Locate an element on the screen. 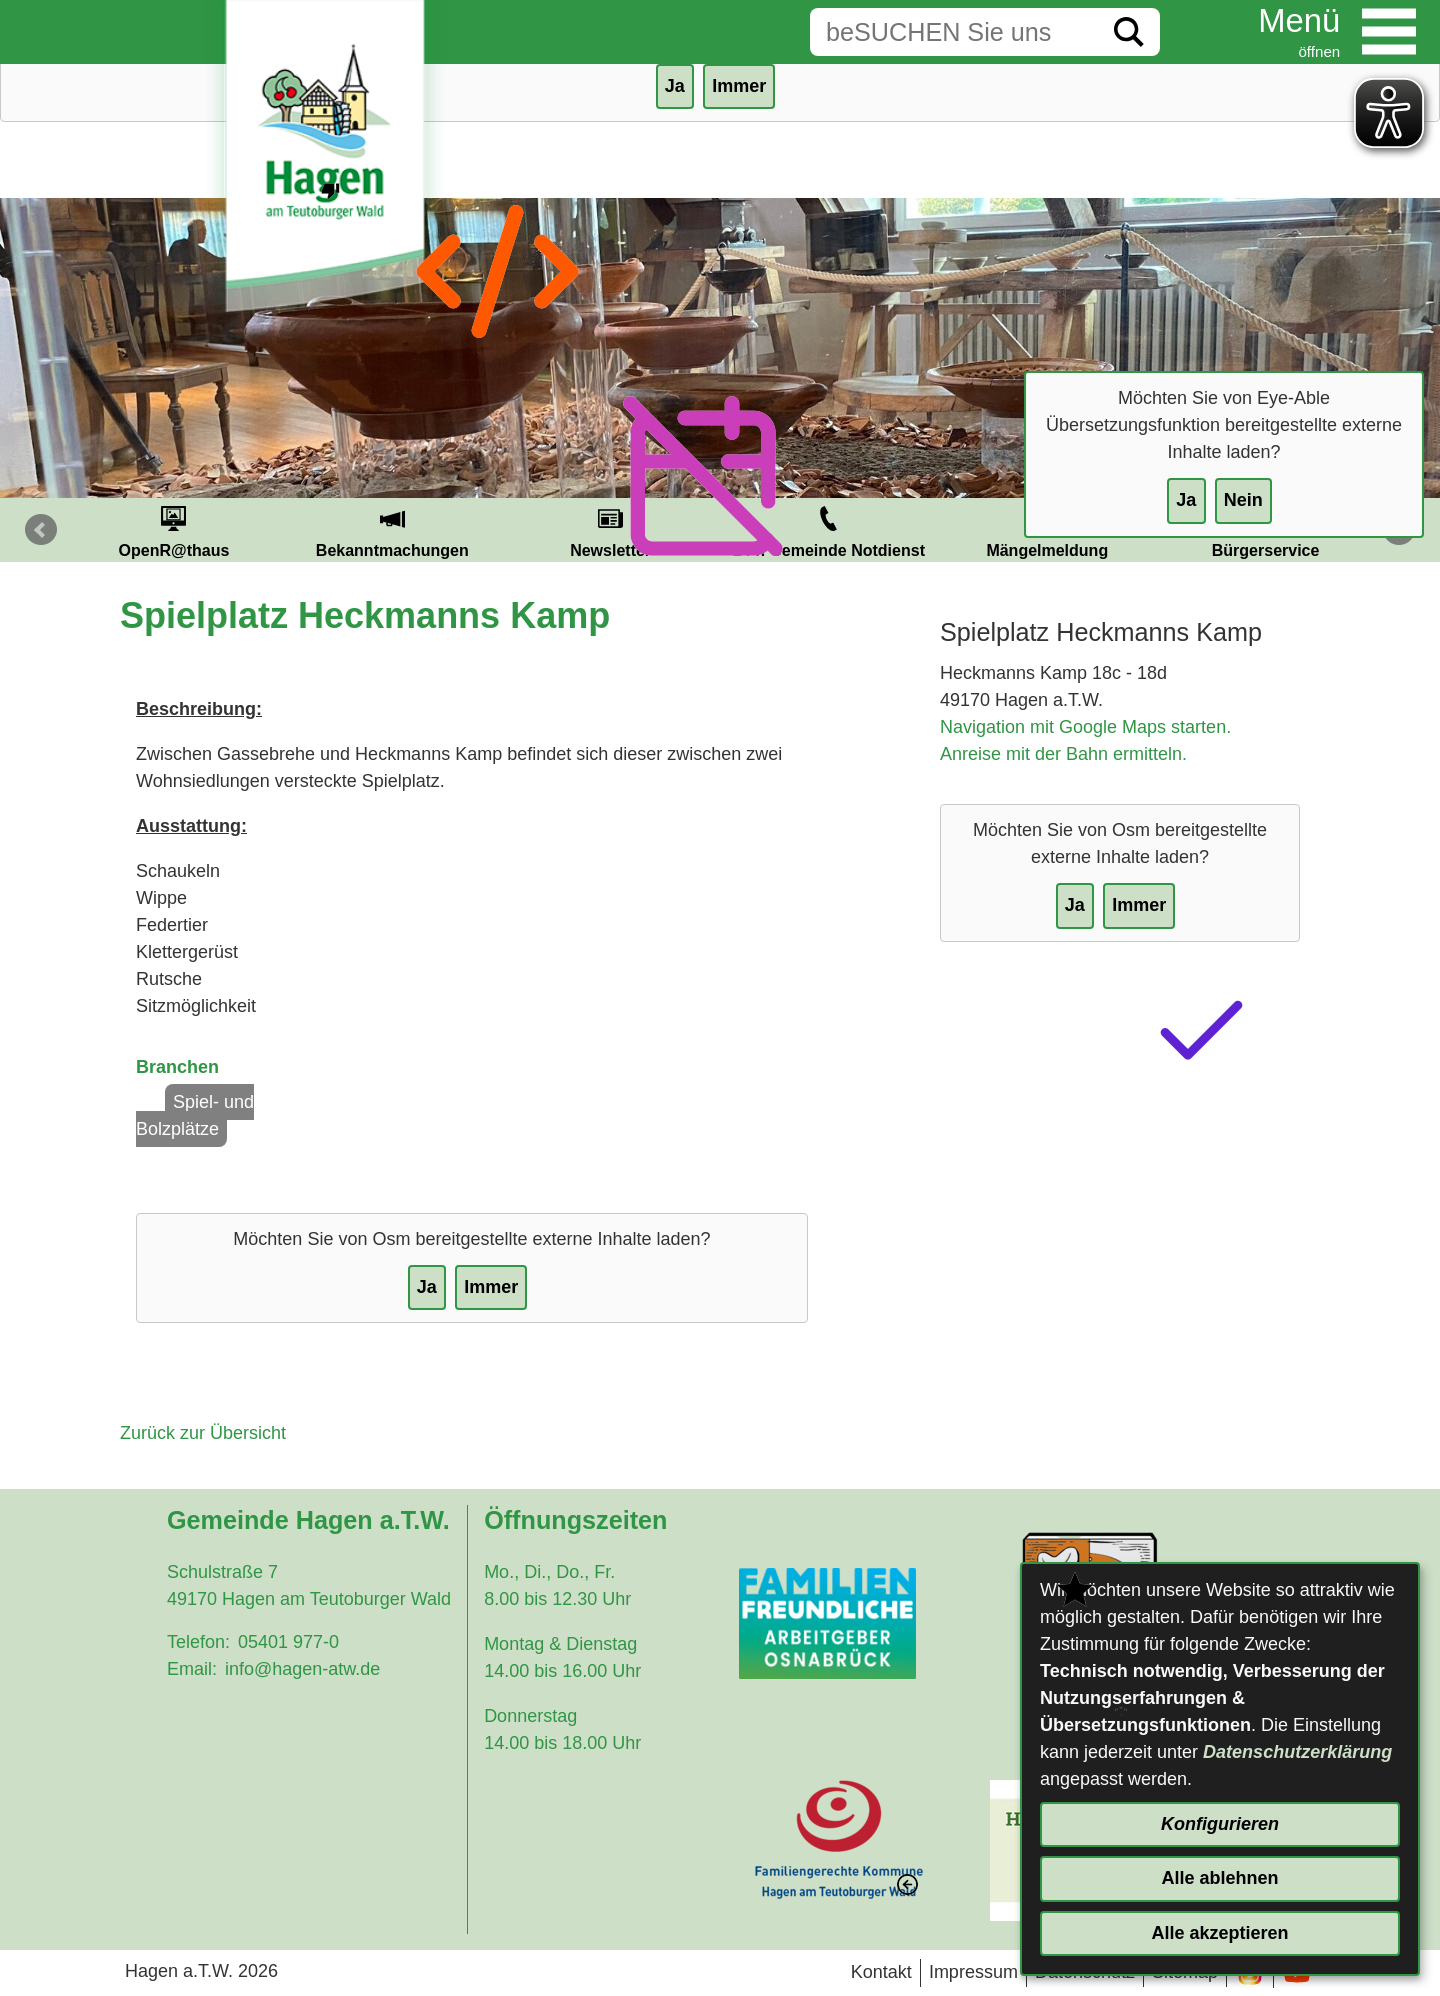  add item to favorites is located at coordinates (1075, 1590).